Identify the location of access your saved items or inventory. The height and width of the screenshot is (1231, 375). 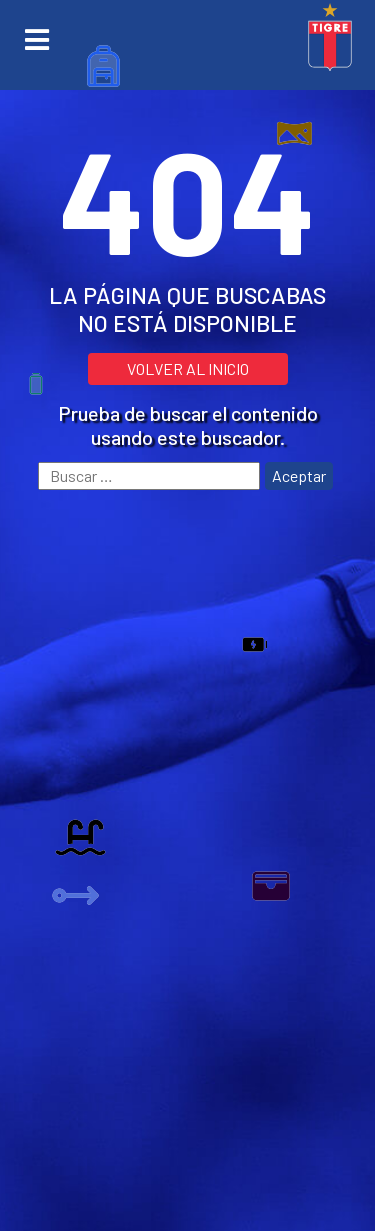
(103, 67).